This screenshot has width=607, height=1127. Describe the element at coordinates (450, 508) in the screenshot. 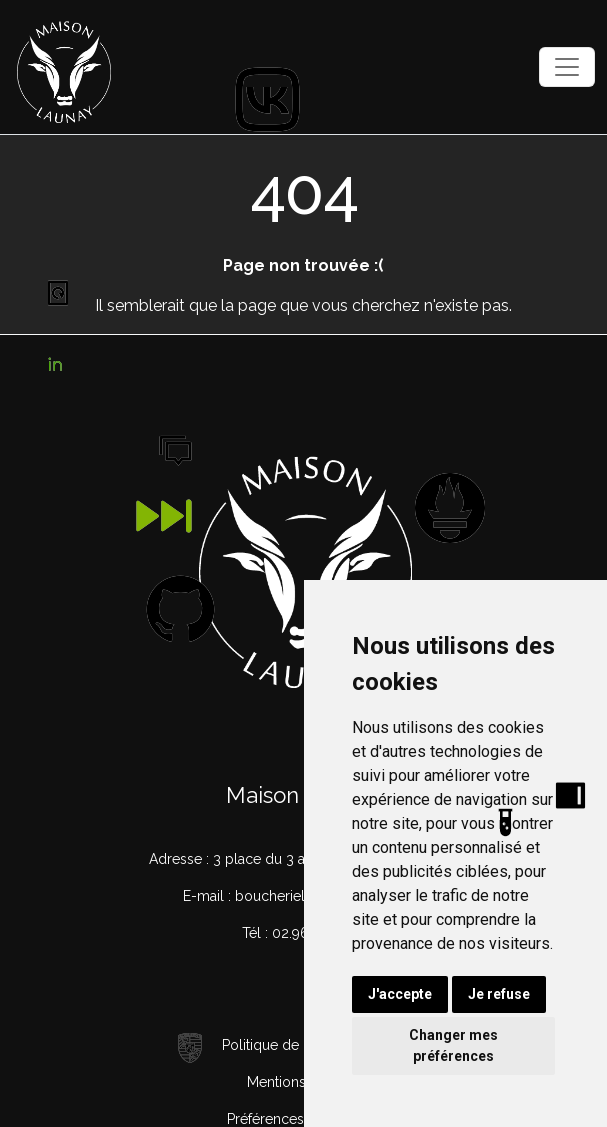

I see `prometheus monitoring system logo` at that location.